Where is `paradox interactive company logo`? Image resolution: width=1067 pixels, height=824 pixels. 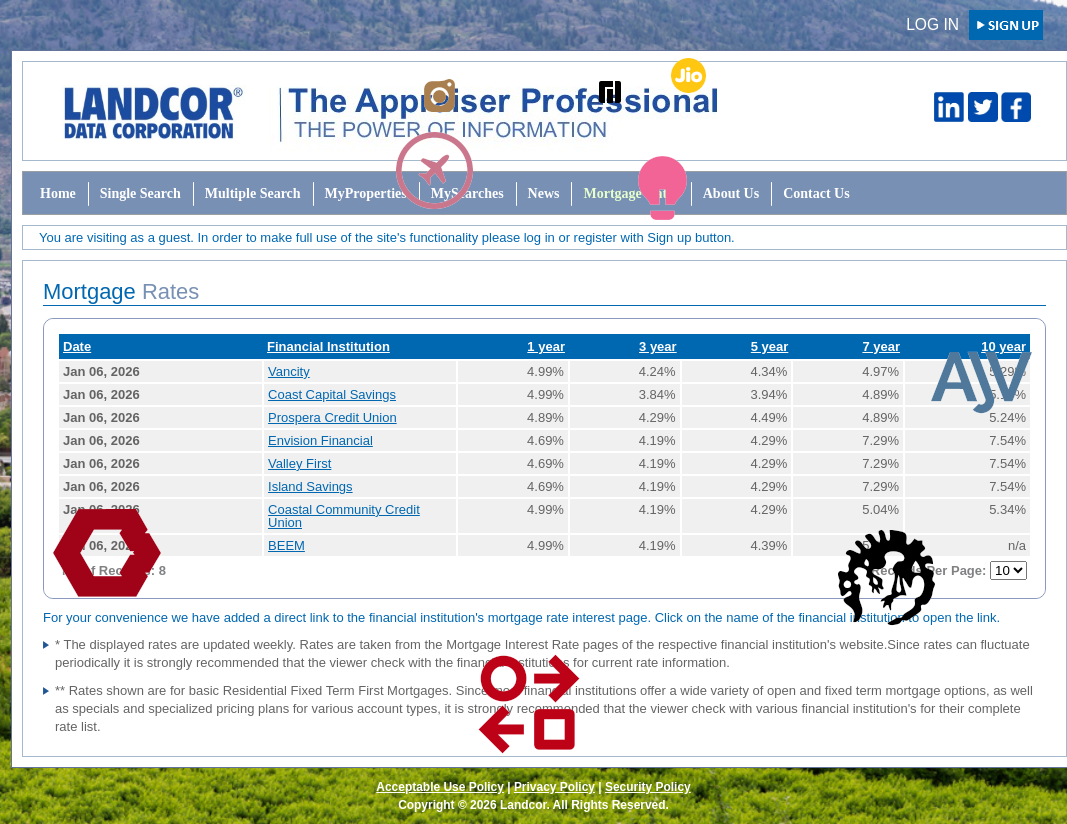 paradox interactive company logo is located at coordinates (886, 577).